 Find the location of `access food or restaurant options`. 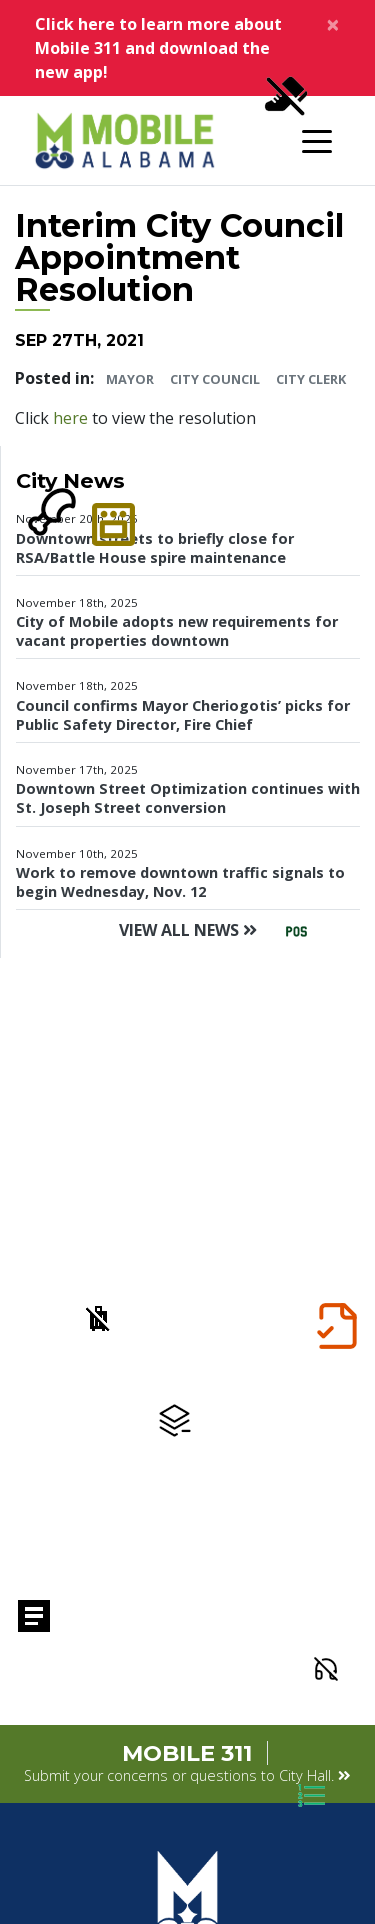

access food or restaurant options is located at coordinates (52, 512).